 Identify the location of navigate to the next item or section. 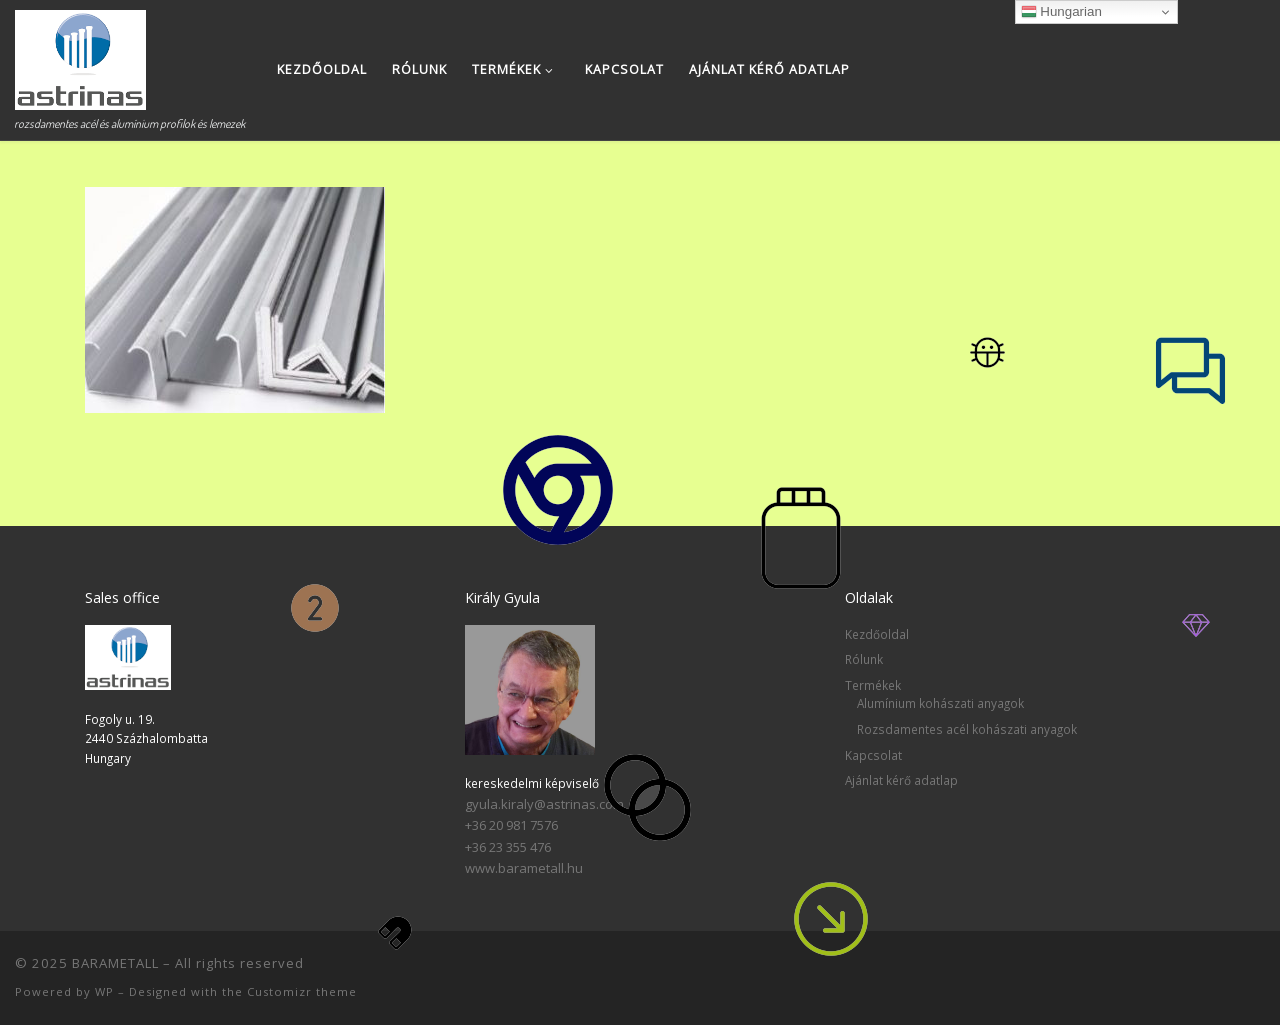
(831, 919).